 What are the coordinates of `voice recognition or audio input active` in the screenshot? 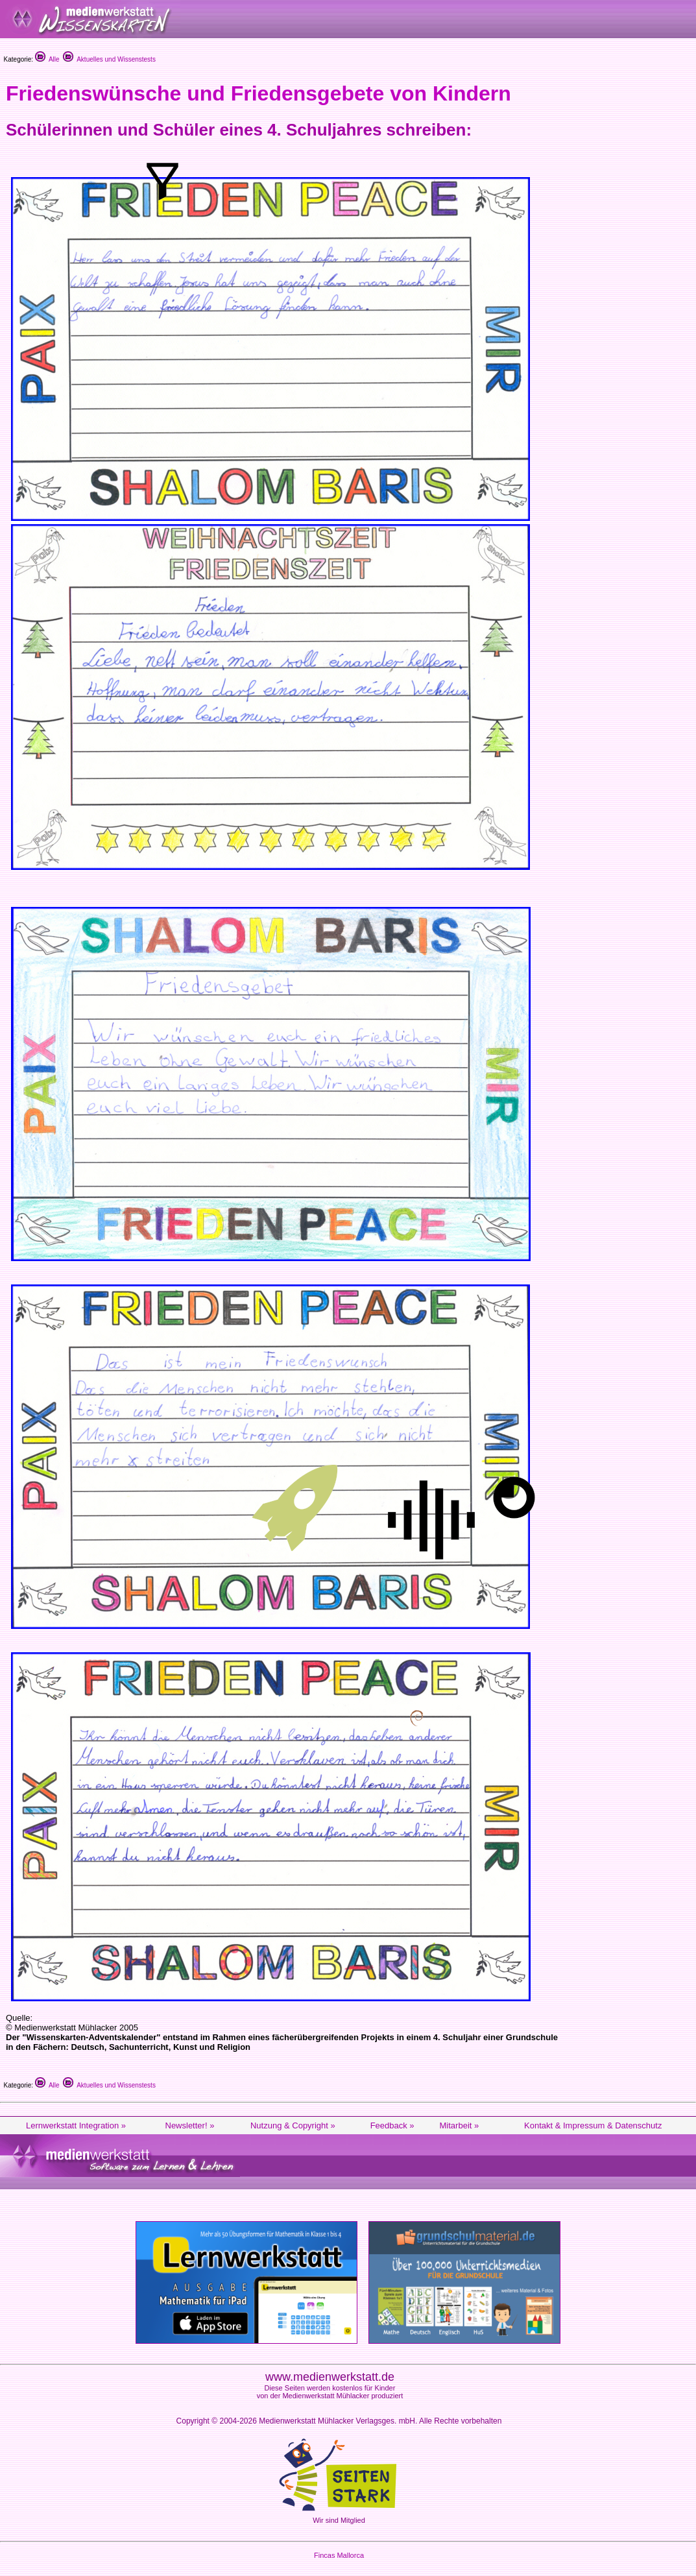 It's located at (431, 1520).